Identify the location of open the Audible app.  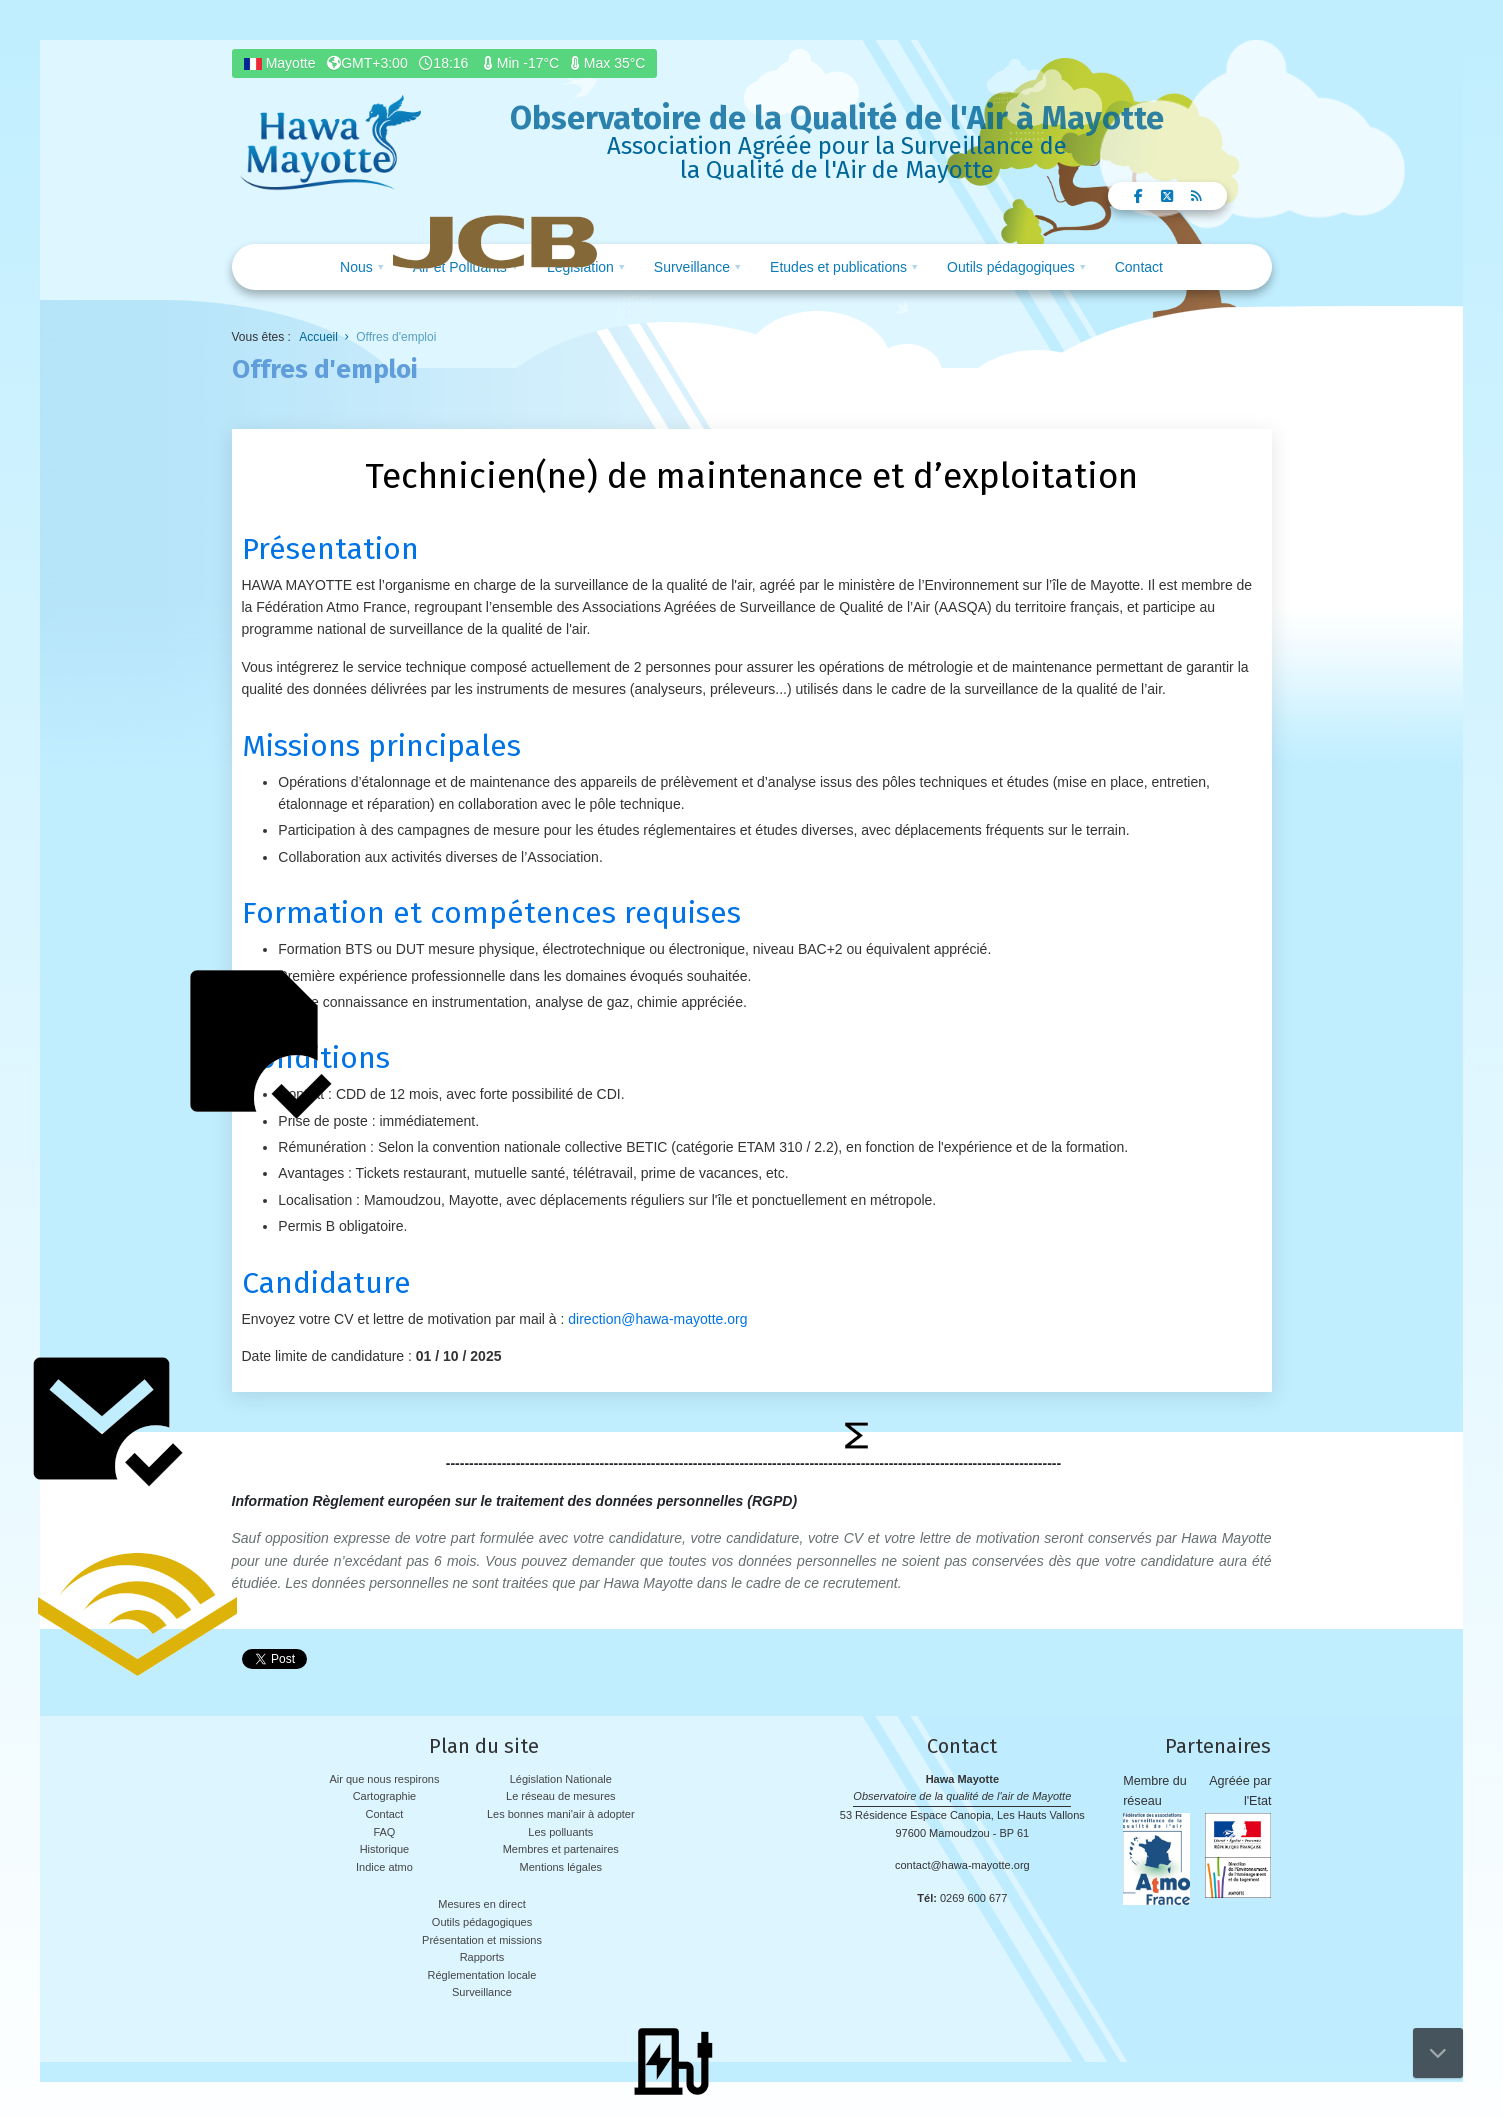
(137, 1614).